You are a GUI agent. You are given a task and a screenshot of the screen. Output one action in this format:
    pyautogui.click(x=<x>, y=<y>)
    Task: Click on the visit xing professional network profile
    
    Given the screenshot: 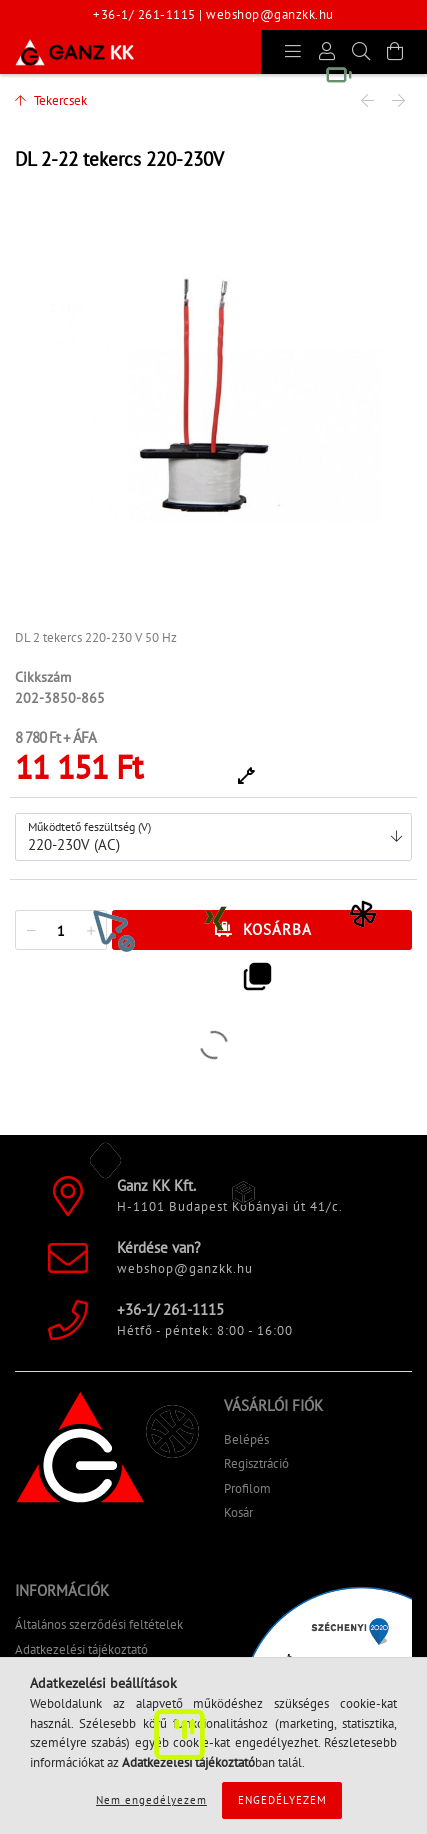 What is the action you would take?
    pyautogui.click(x=215, y=918)
    